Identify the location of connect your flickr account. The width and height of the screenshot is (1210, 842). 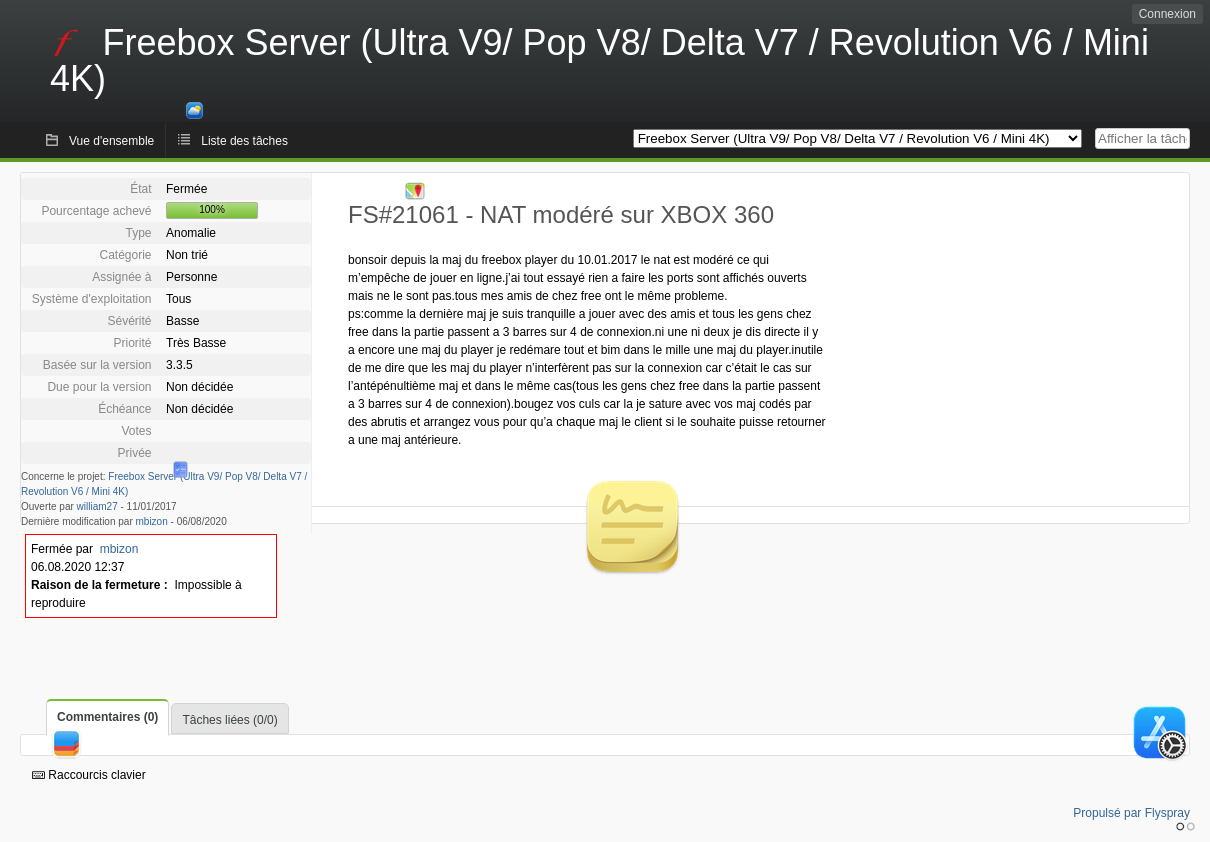
(1185, 826).